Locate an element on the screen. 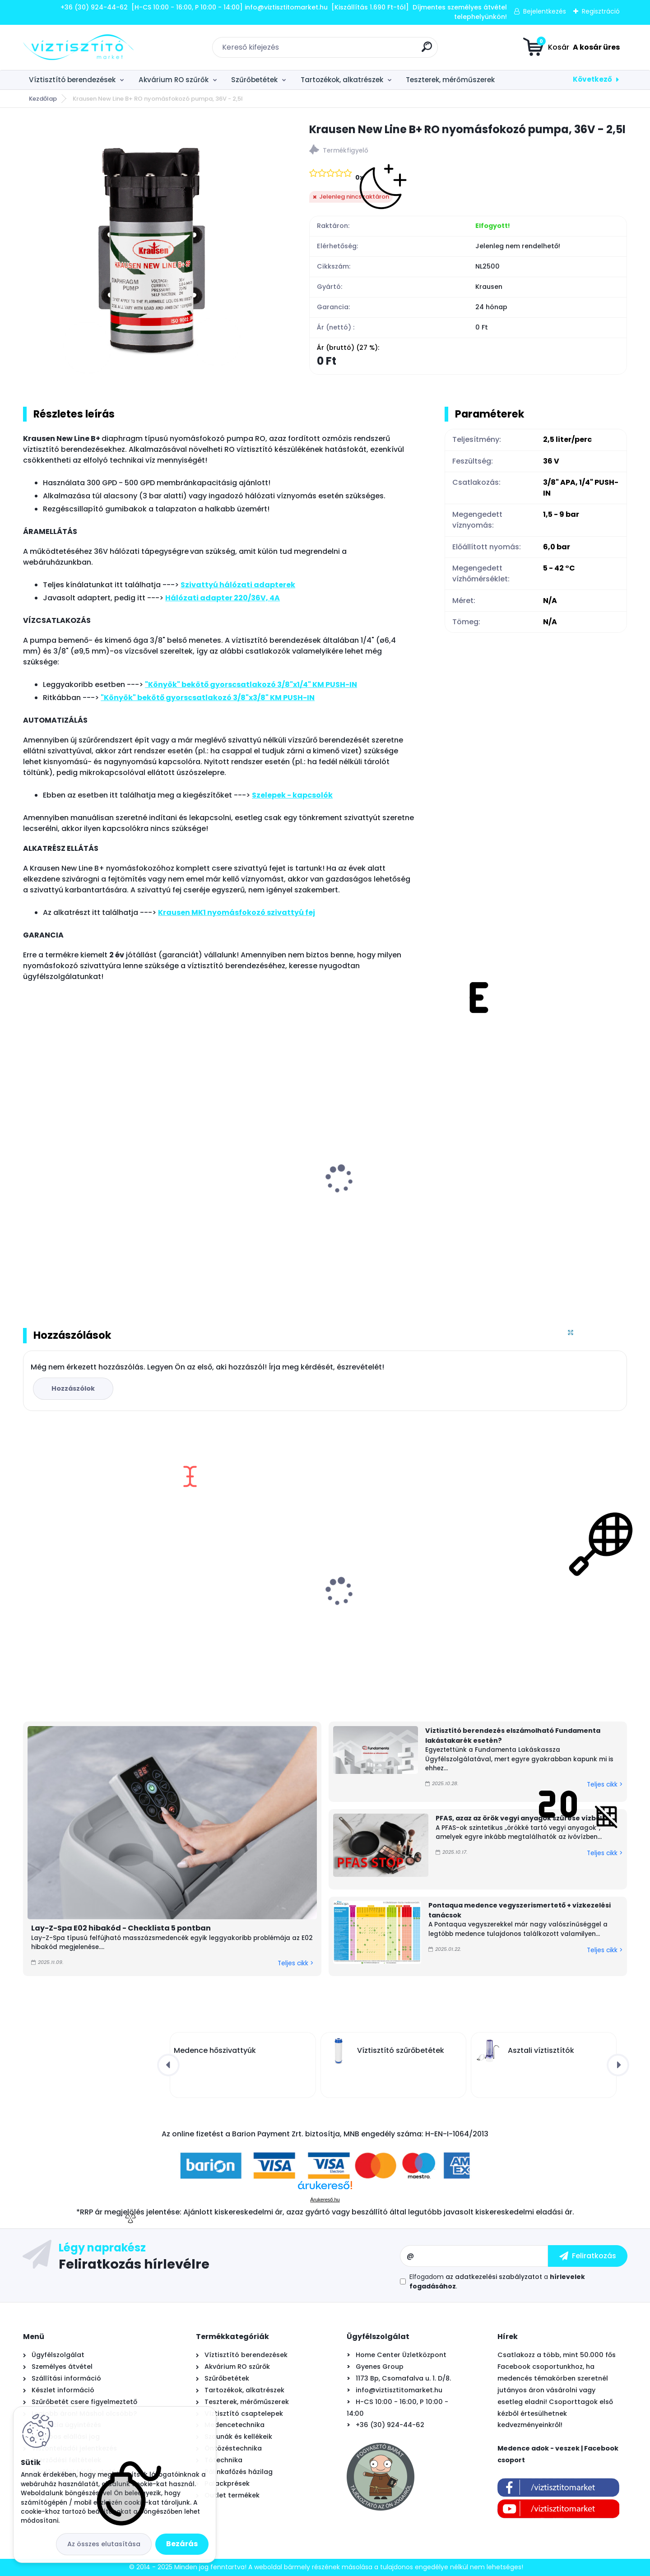 The image size is (650, 2576). access tennis or racquet sports activities is located at coordinates (599, 1545).